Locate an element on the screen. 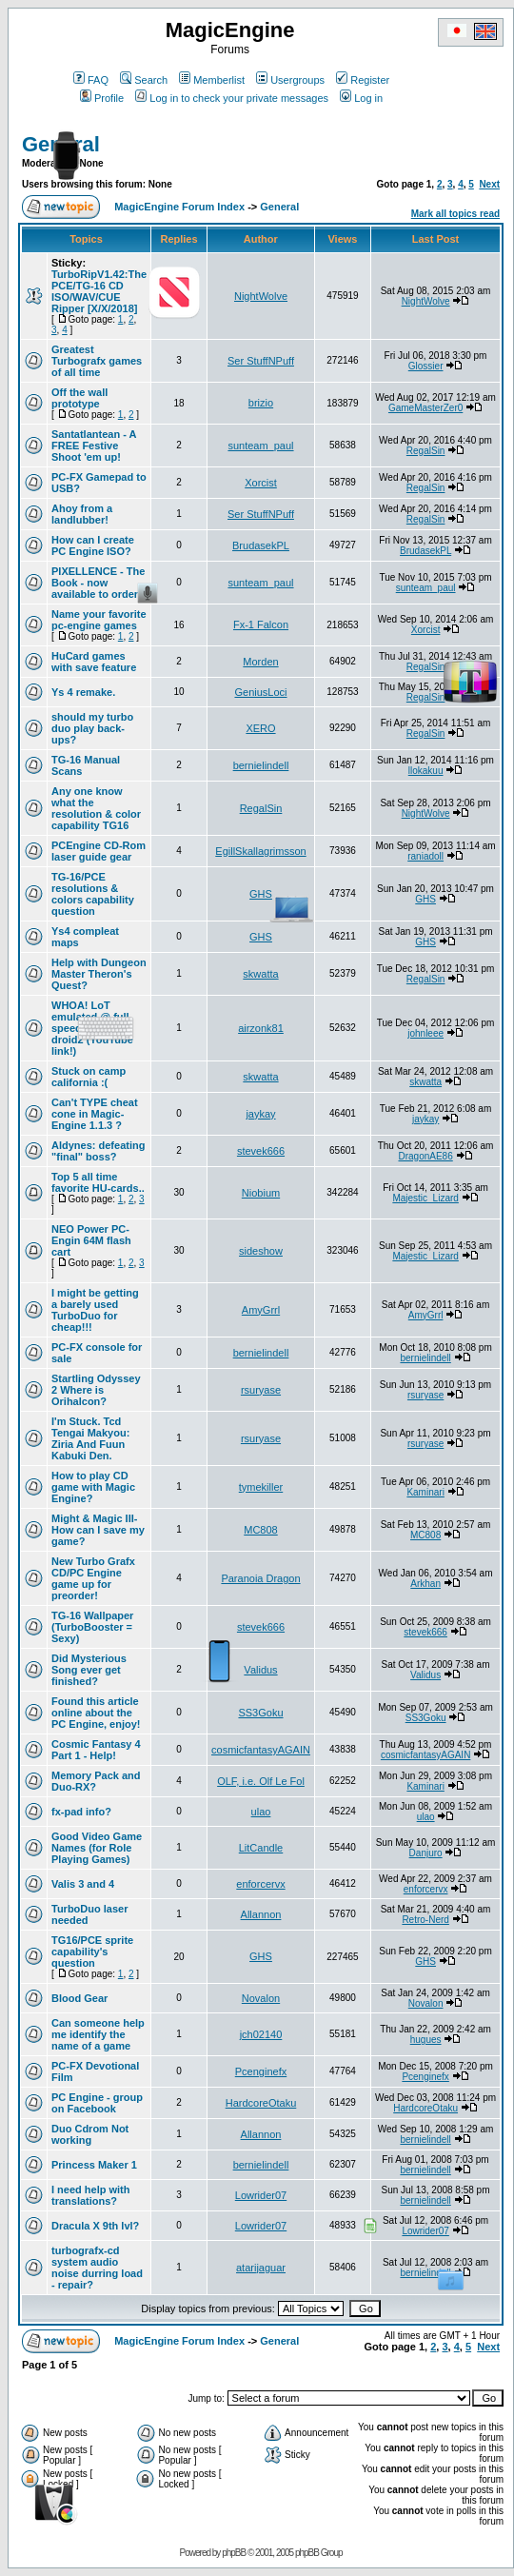  launch display calibrator tool is located at coordinates (56, 2505).